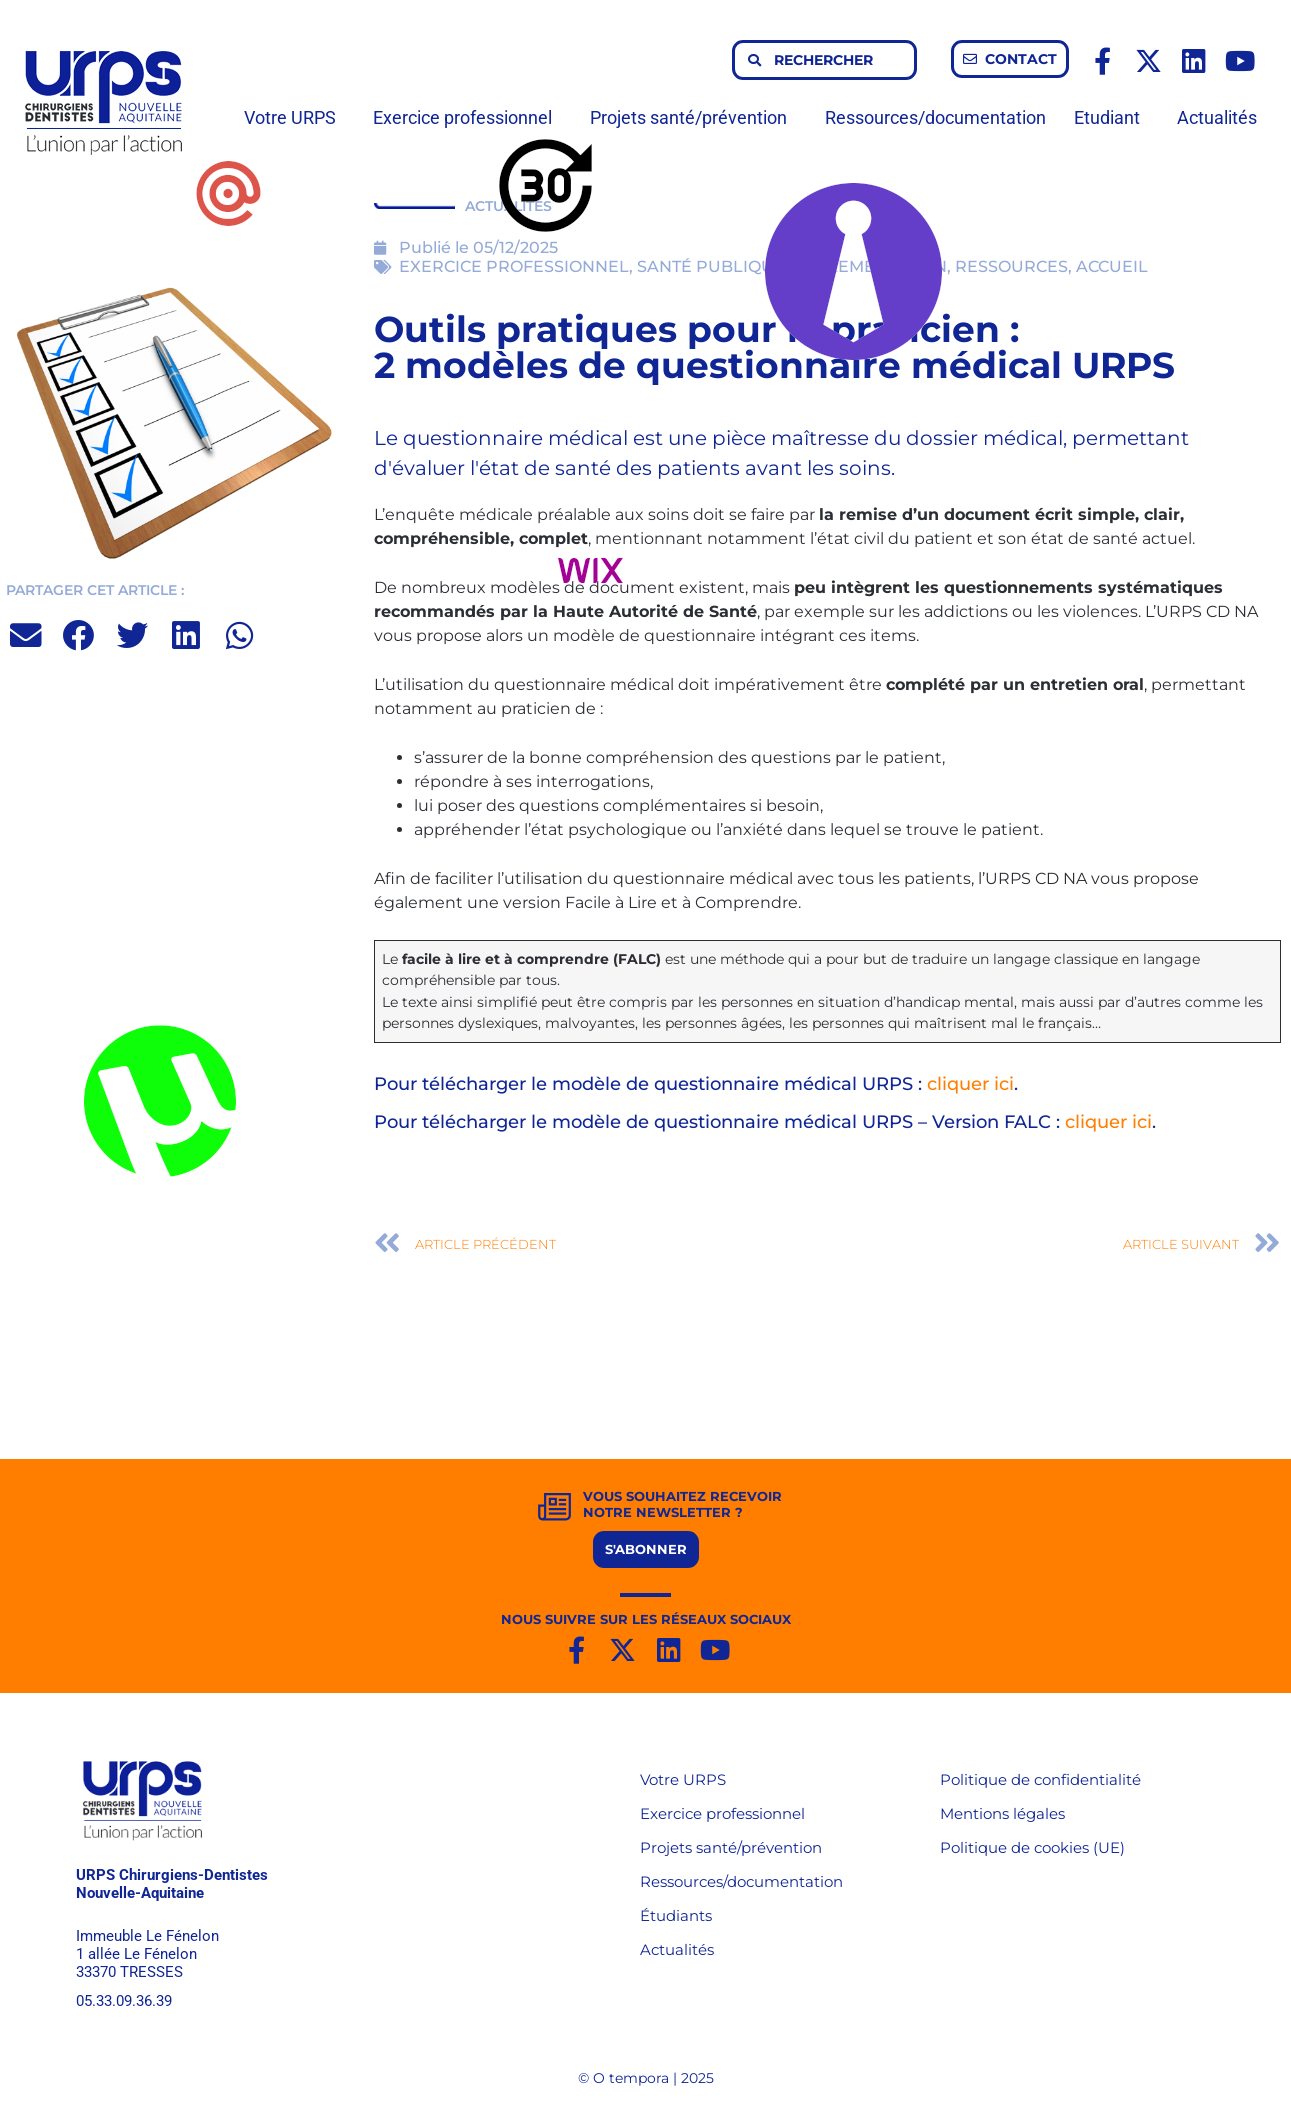  I want to click on wix website builder logo, so click(590, 570).